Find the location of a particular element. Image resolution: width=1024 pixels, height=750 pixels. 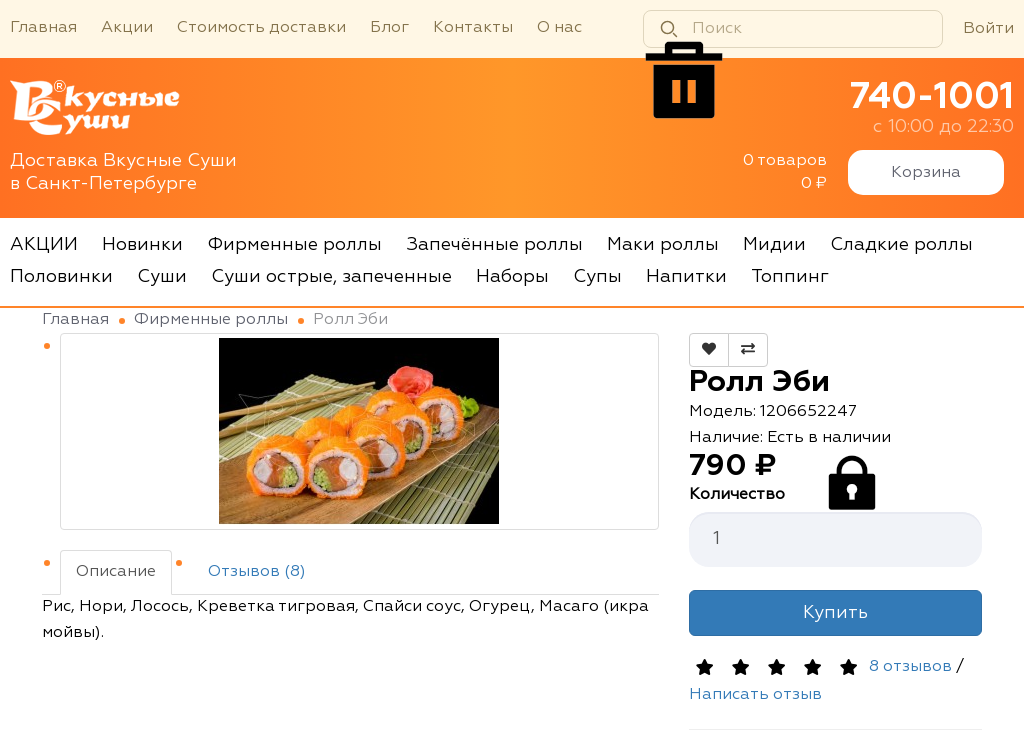

delete selected item is located at coordinates (684, 80).